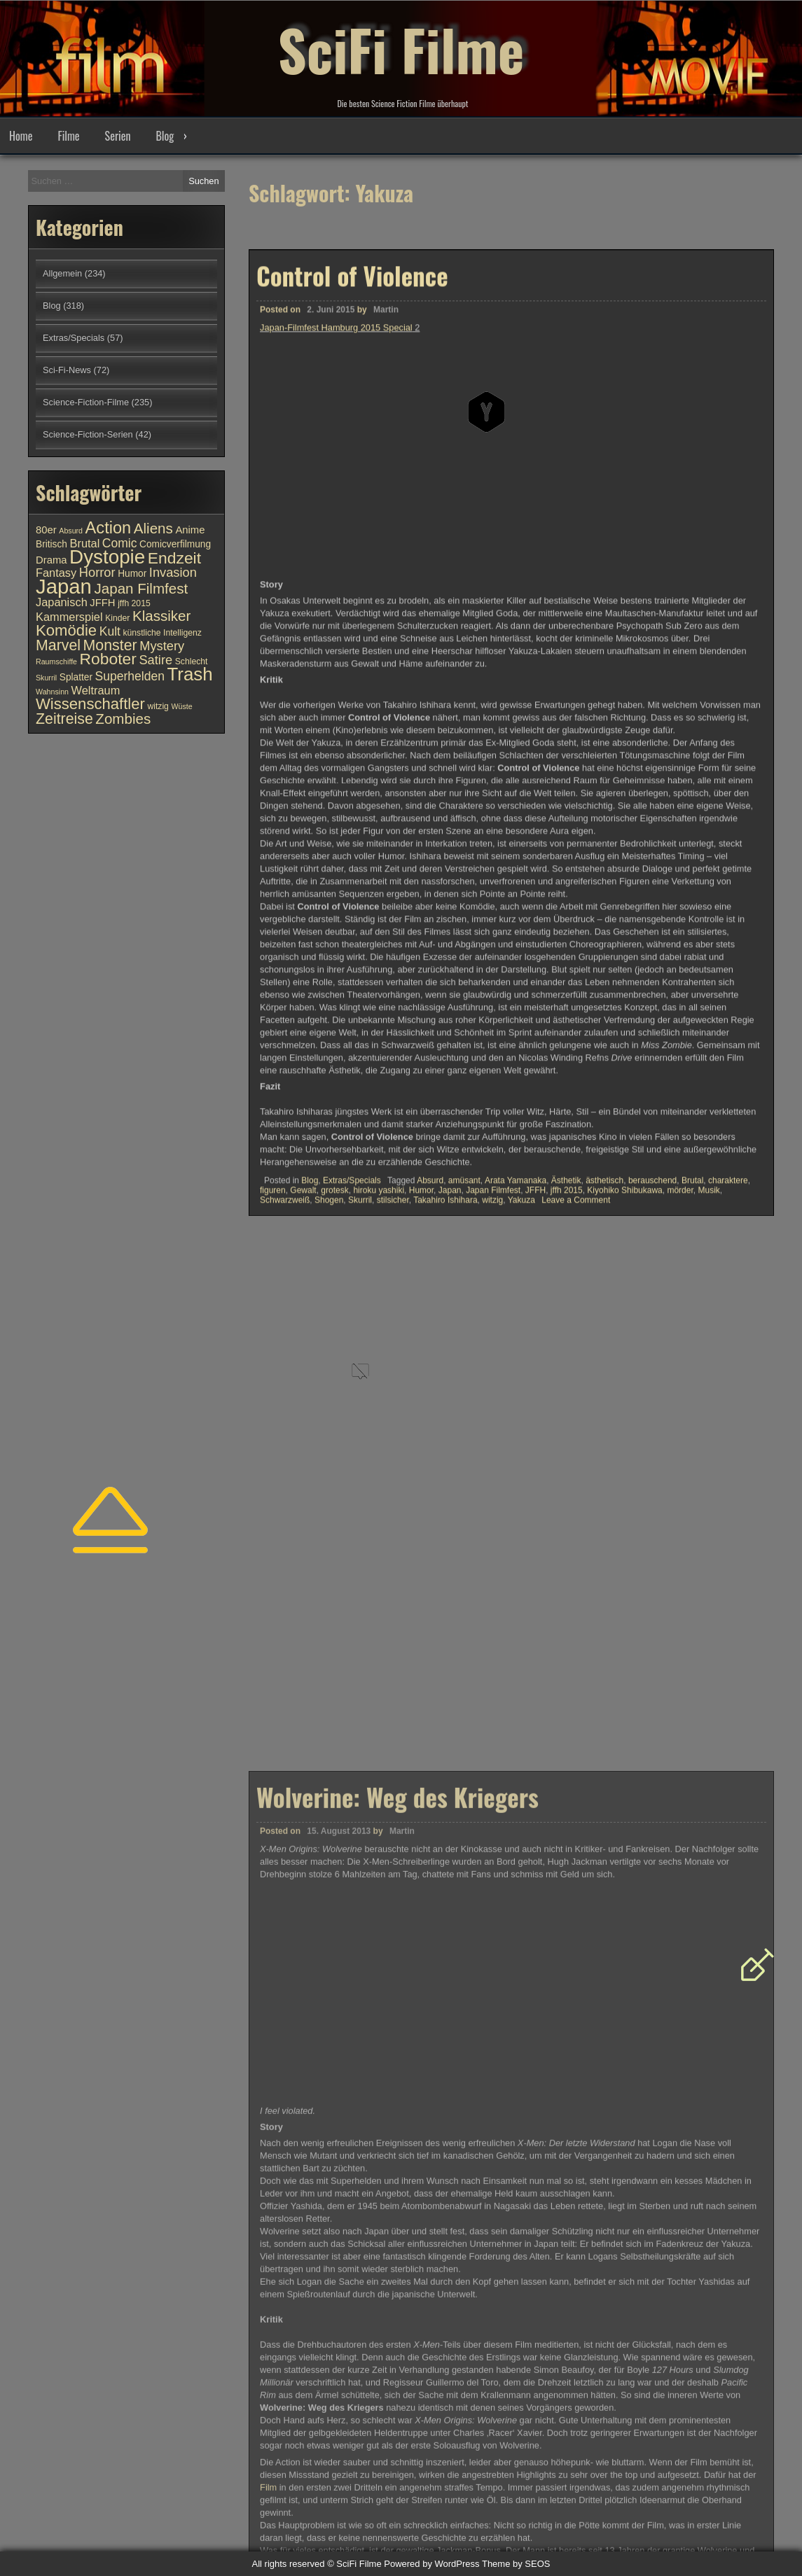  Describe the element at coordinates (110, 1524) in the screenshot. I see `eject media or disc` at that location.